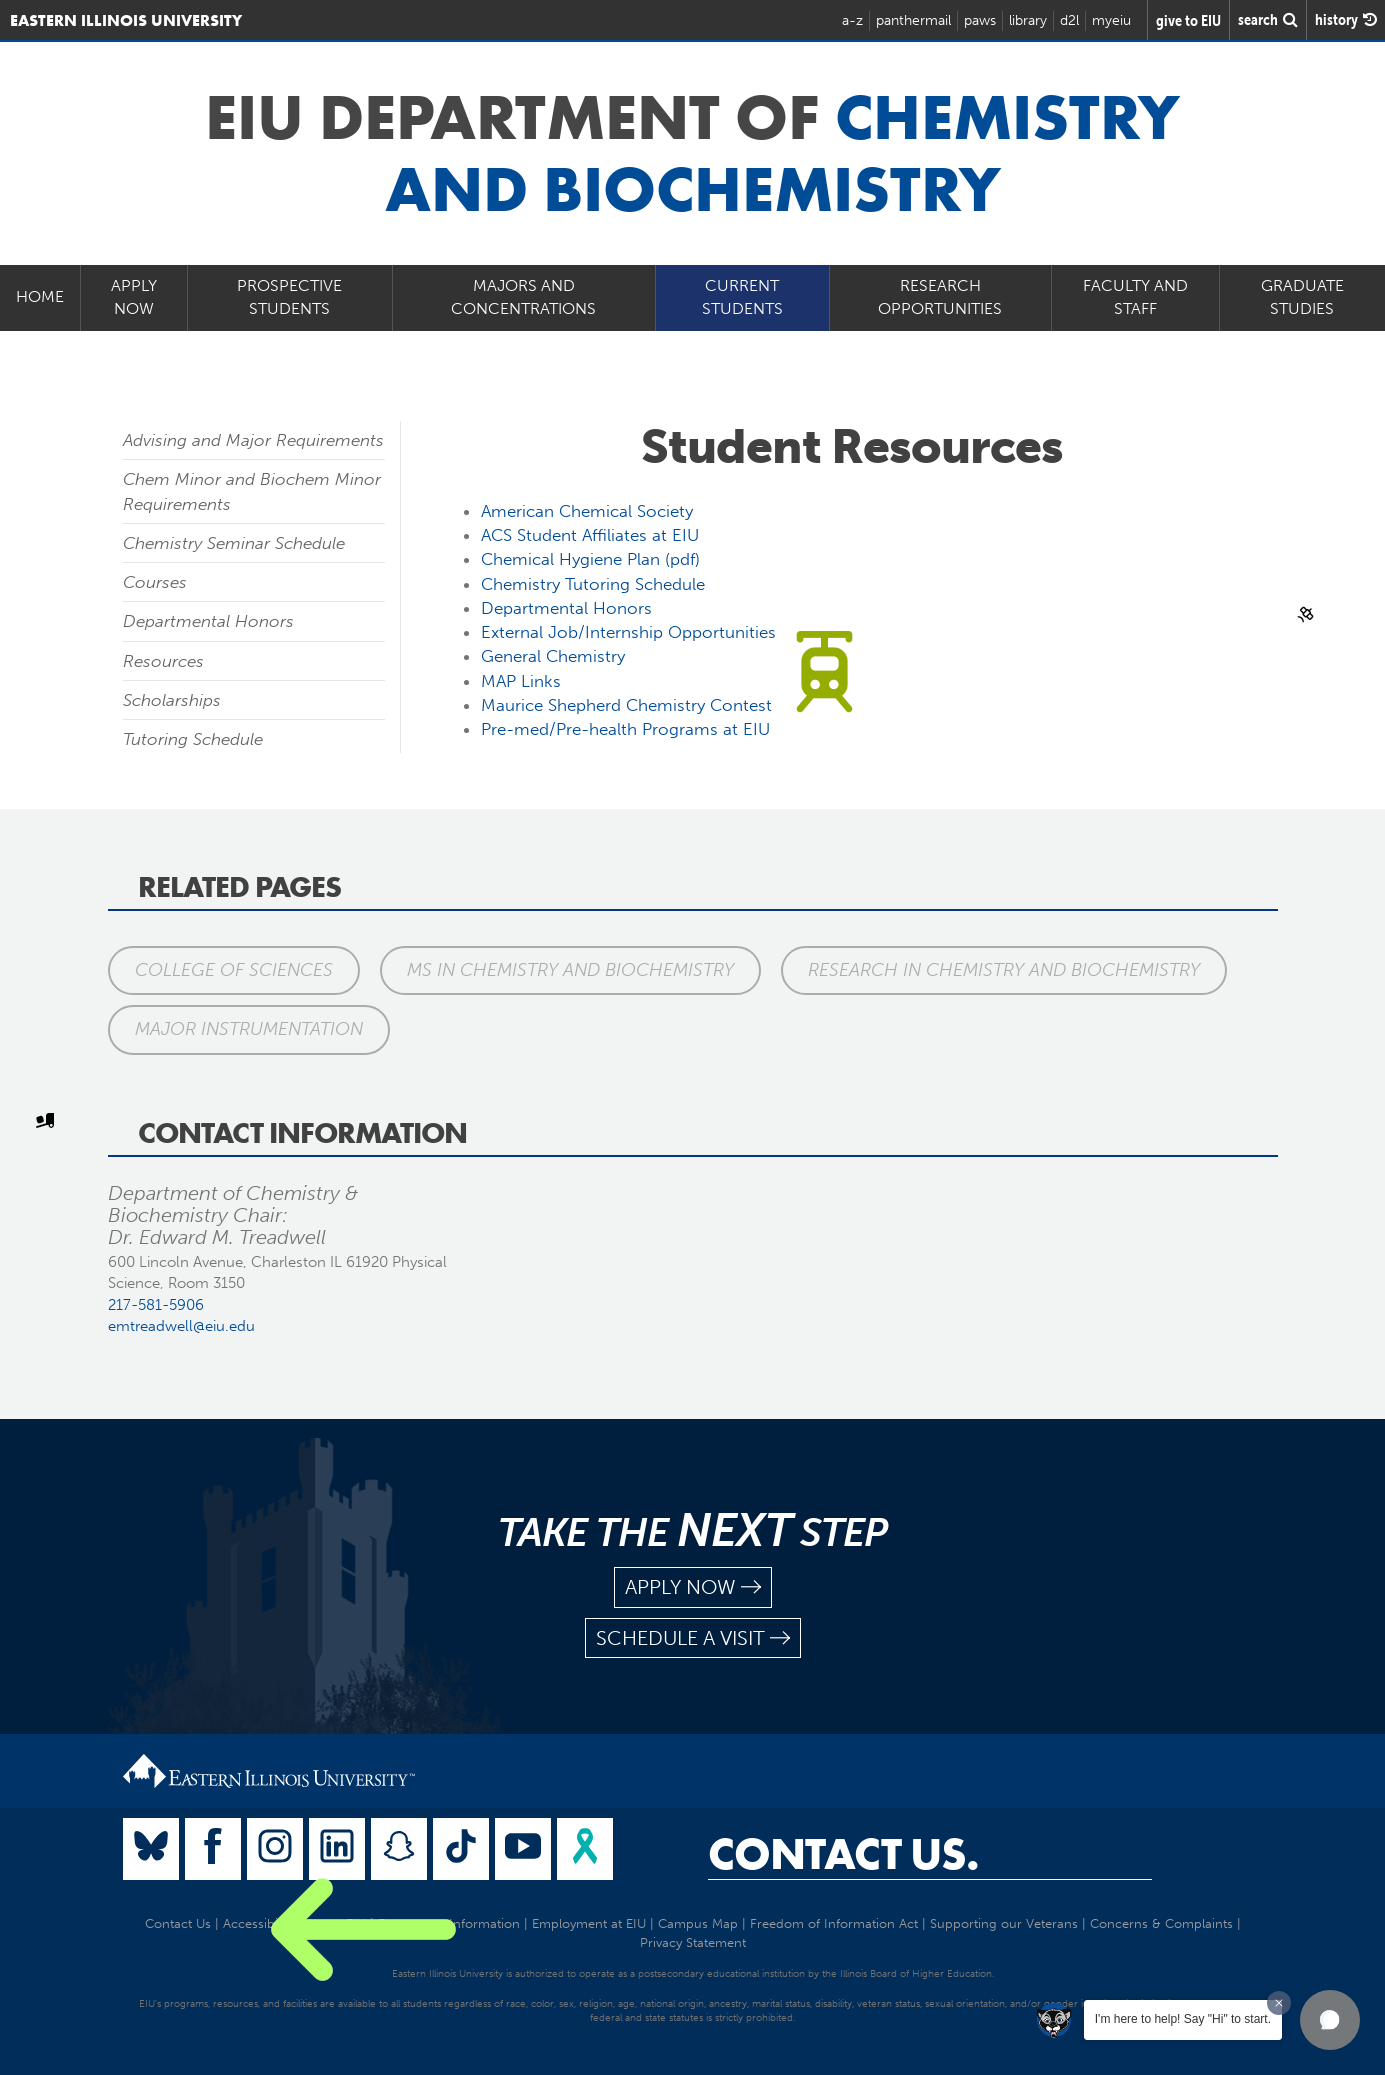  I want to click on access satellite connection settings, so click(1305, 614).